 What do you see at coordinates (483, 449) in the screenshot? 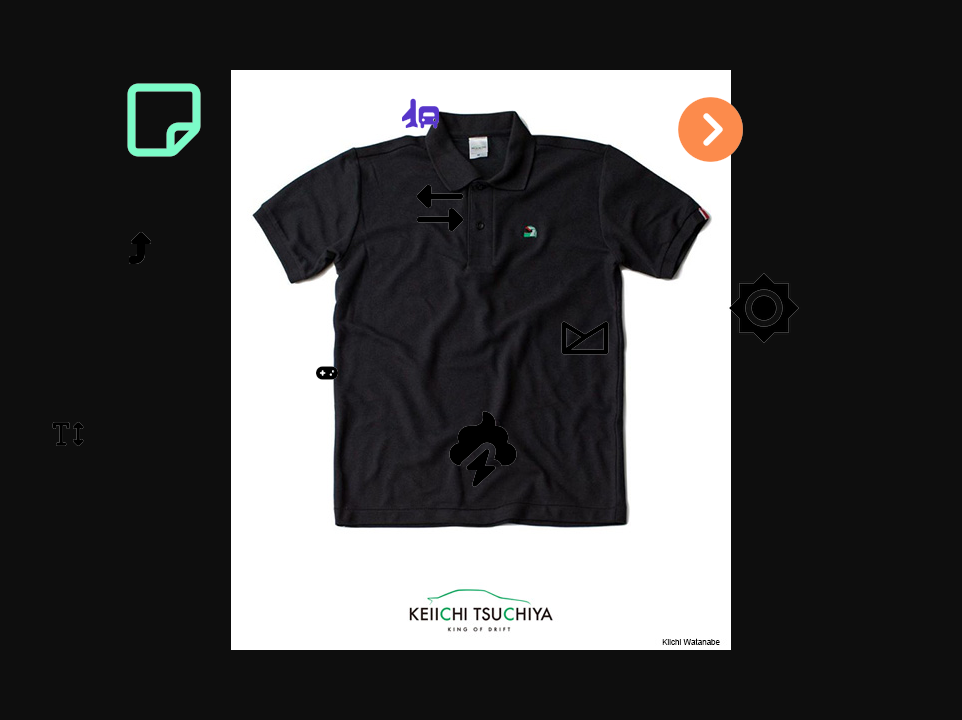
I see `indicates a system error or crash` at bounding box center [483, 449].